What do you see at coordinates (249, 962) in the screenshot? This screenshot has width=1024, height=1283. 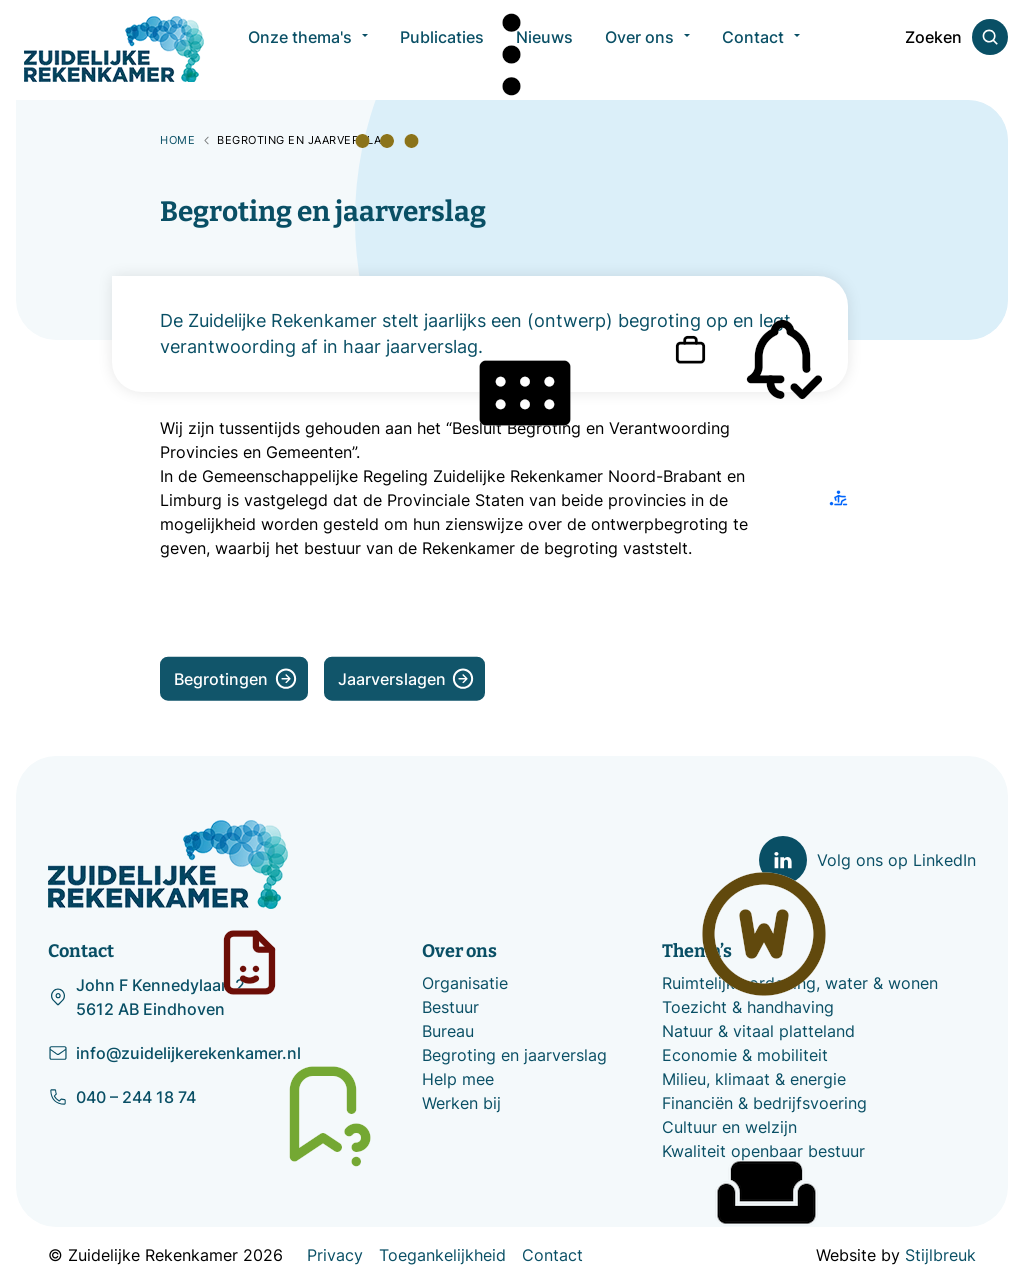 I see `view a friendly or positive document` at bounding box center [249, 962].